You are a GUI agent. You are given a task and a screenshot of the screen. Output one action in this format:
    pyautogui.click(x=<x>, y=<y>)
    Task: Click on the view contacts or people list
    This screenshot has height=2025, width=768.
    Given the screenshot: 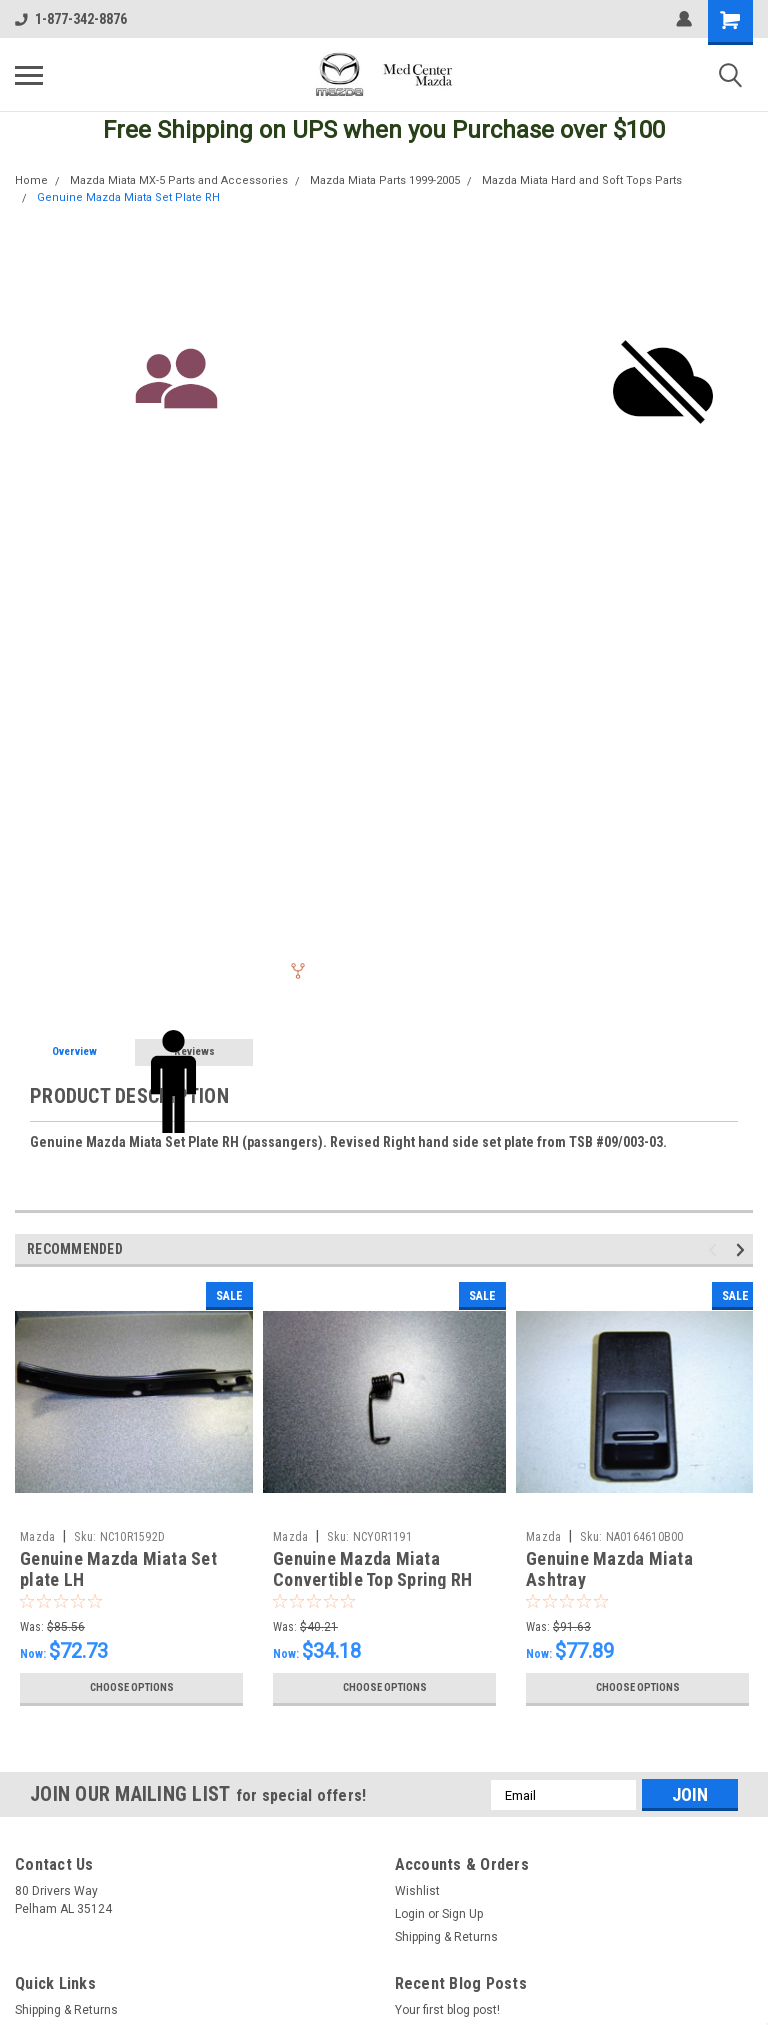 What is the action you would take?
    pyautogui.click(x=176, y=378)
    